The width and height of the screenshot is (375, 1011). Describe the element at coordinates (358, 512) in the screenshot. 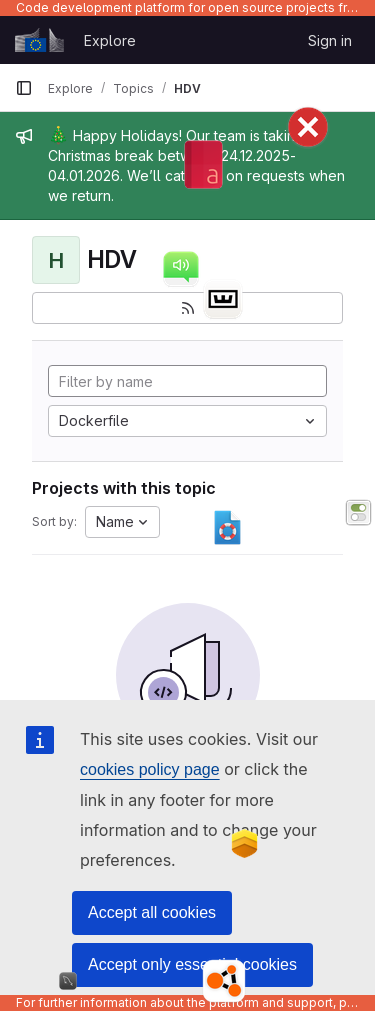

I see `open gnome tweaks to customize system settings` at that location.